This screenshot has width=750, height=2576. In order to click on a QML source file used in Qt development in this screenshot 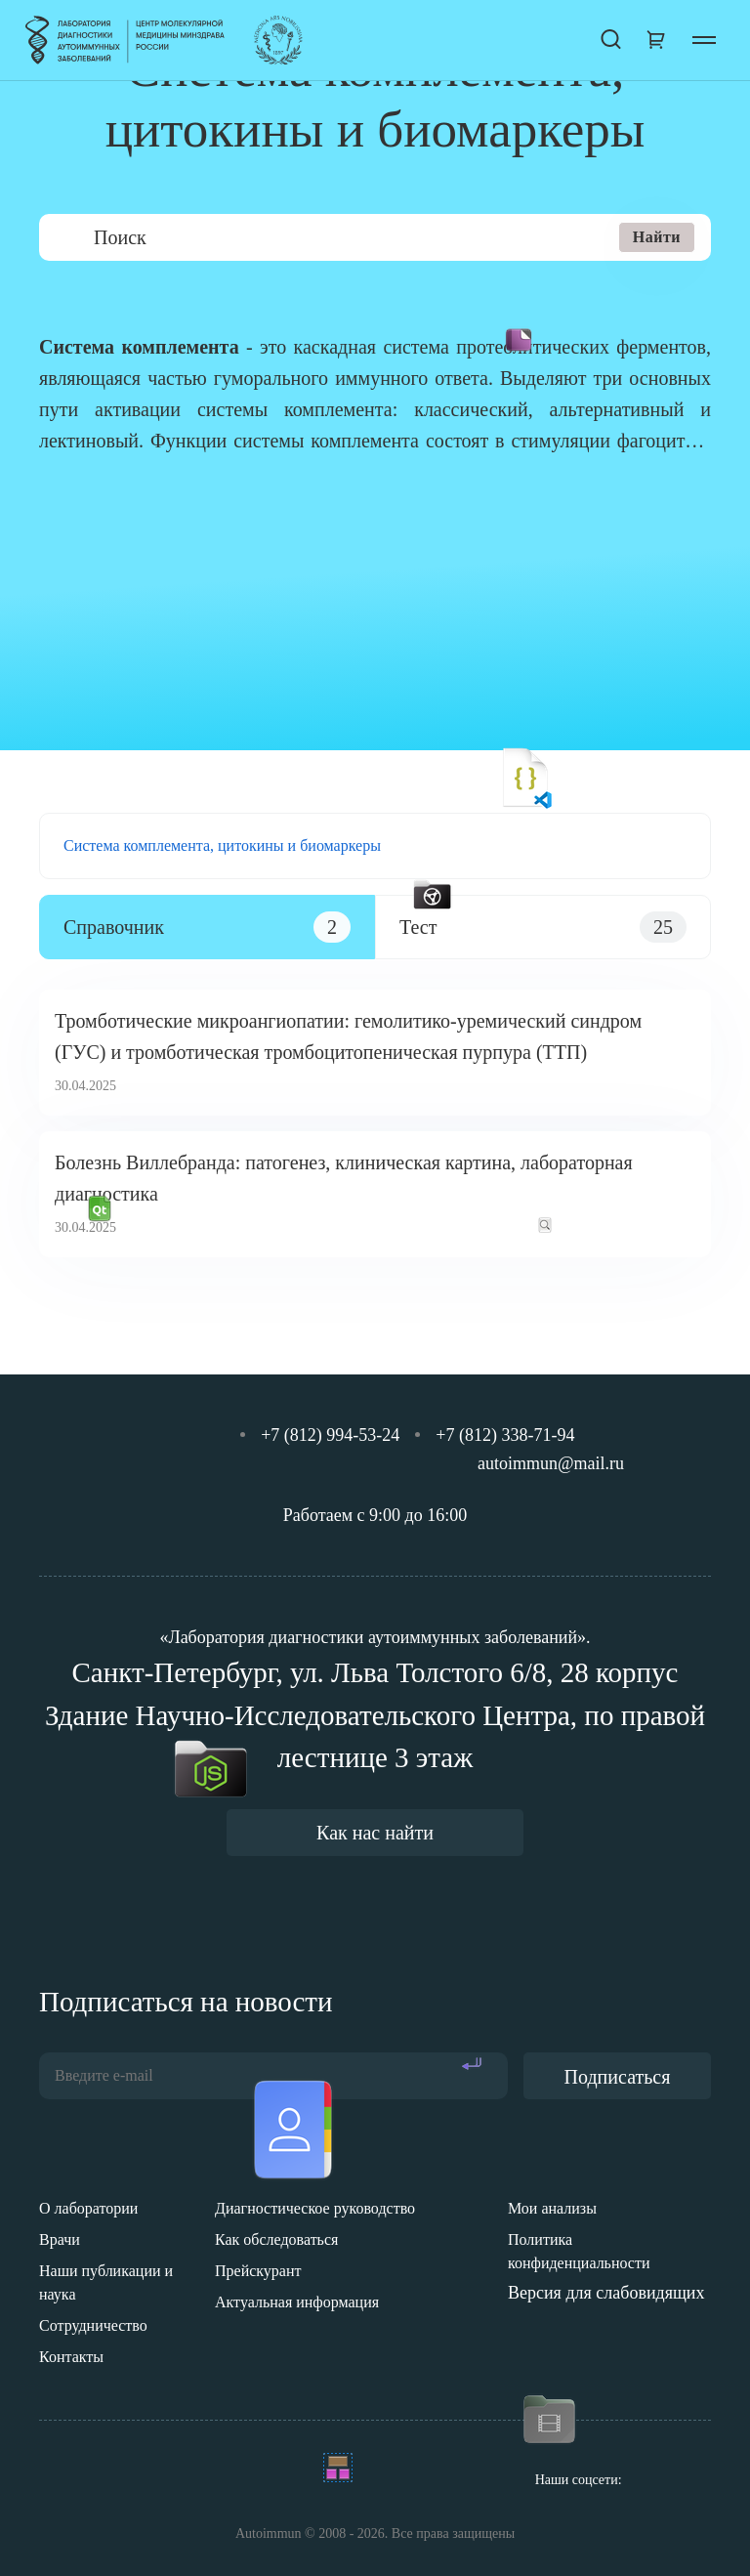, I will do `click(100, 1208)`.